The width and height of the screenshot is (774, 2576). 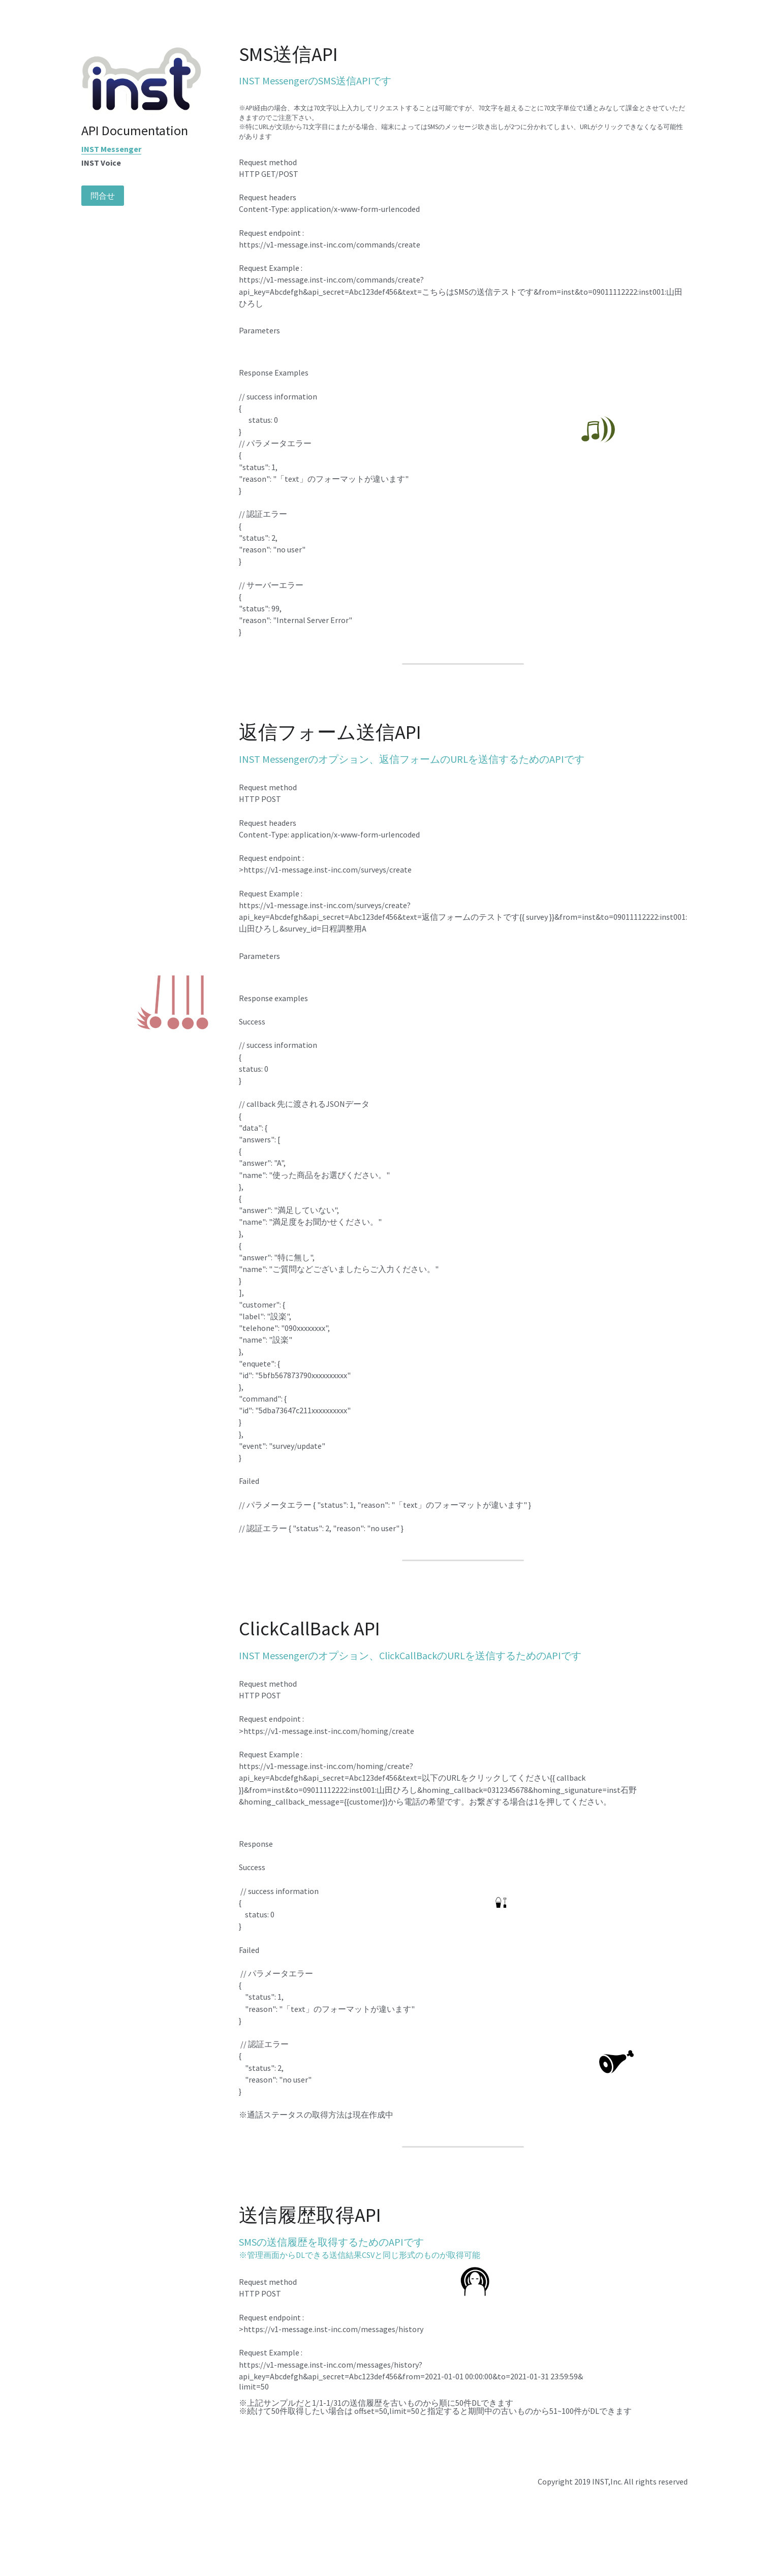 I want to click on access beach or vacation-themed content, so click(x=501, y=1902).